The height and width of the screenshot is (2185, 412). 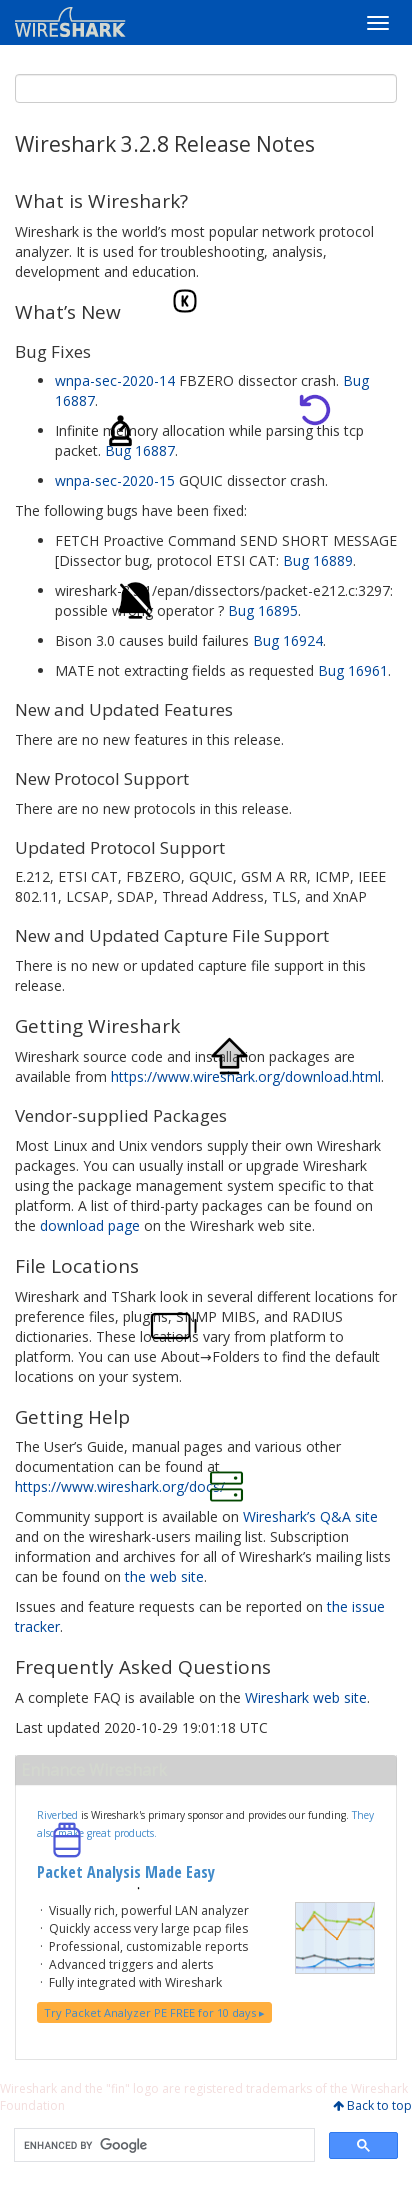 What do you see at coordinates (120, 431) in the screenshot?
I see `play chess or access board games` at bounding box center [120, 431].